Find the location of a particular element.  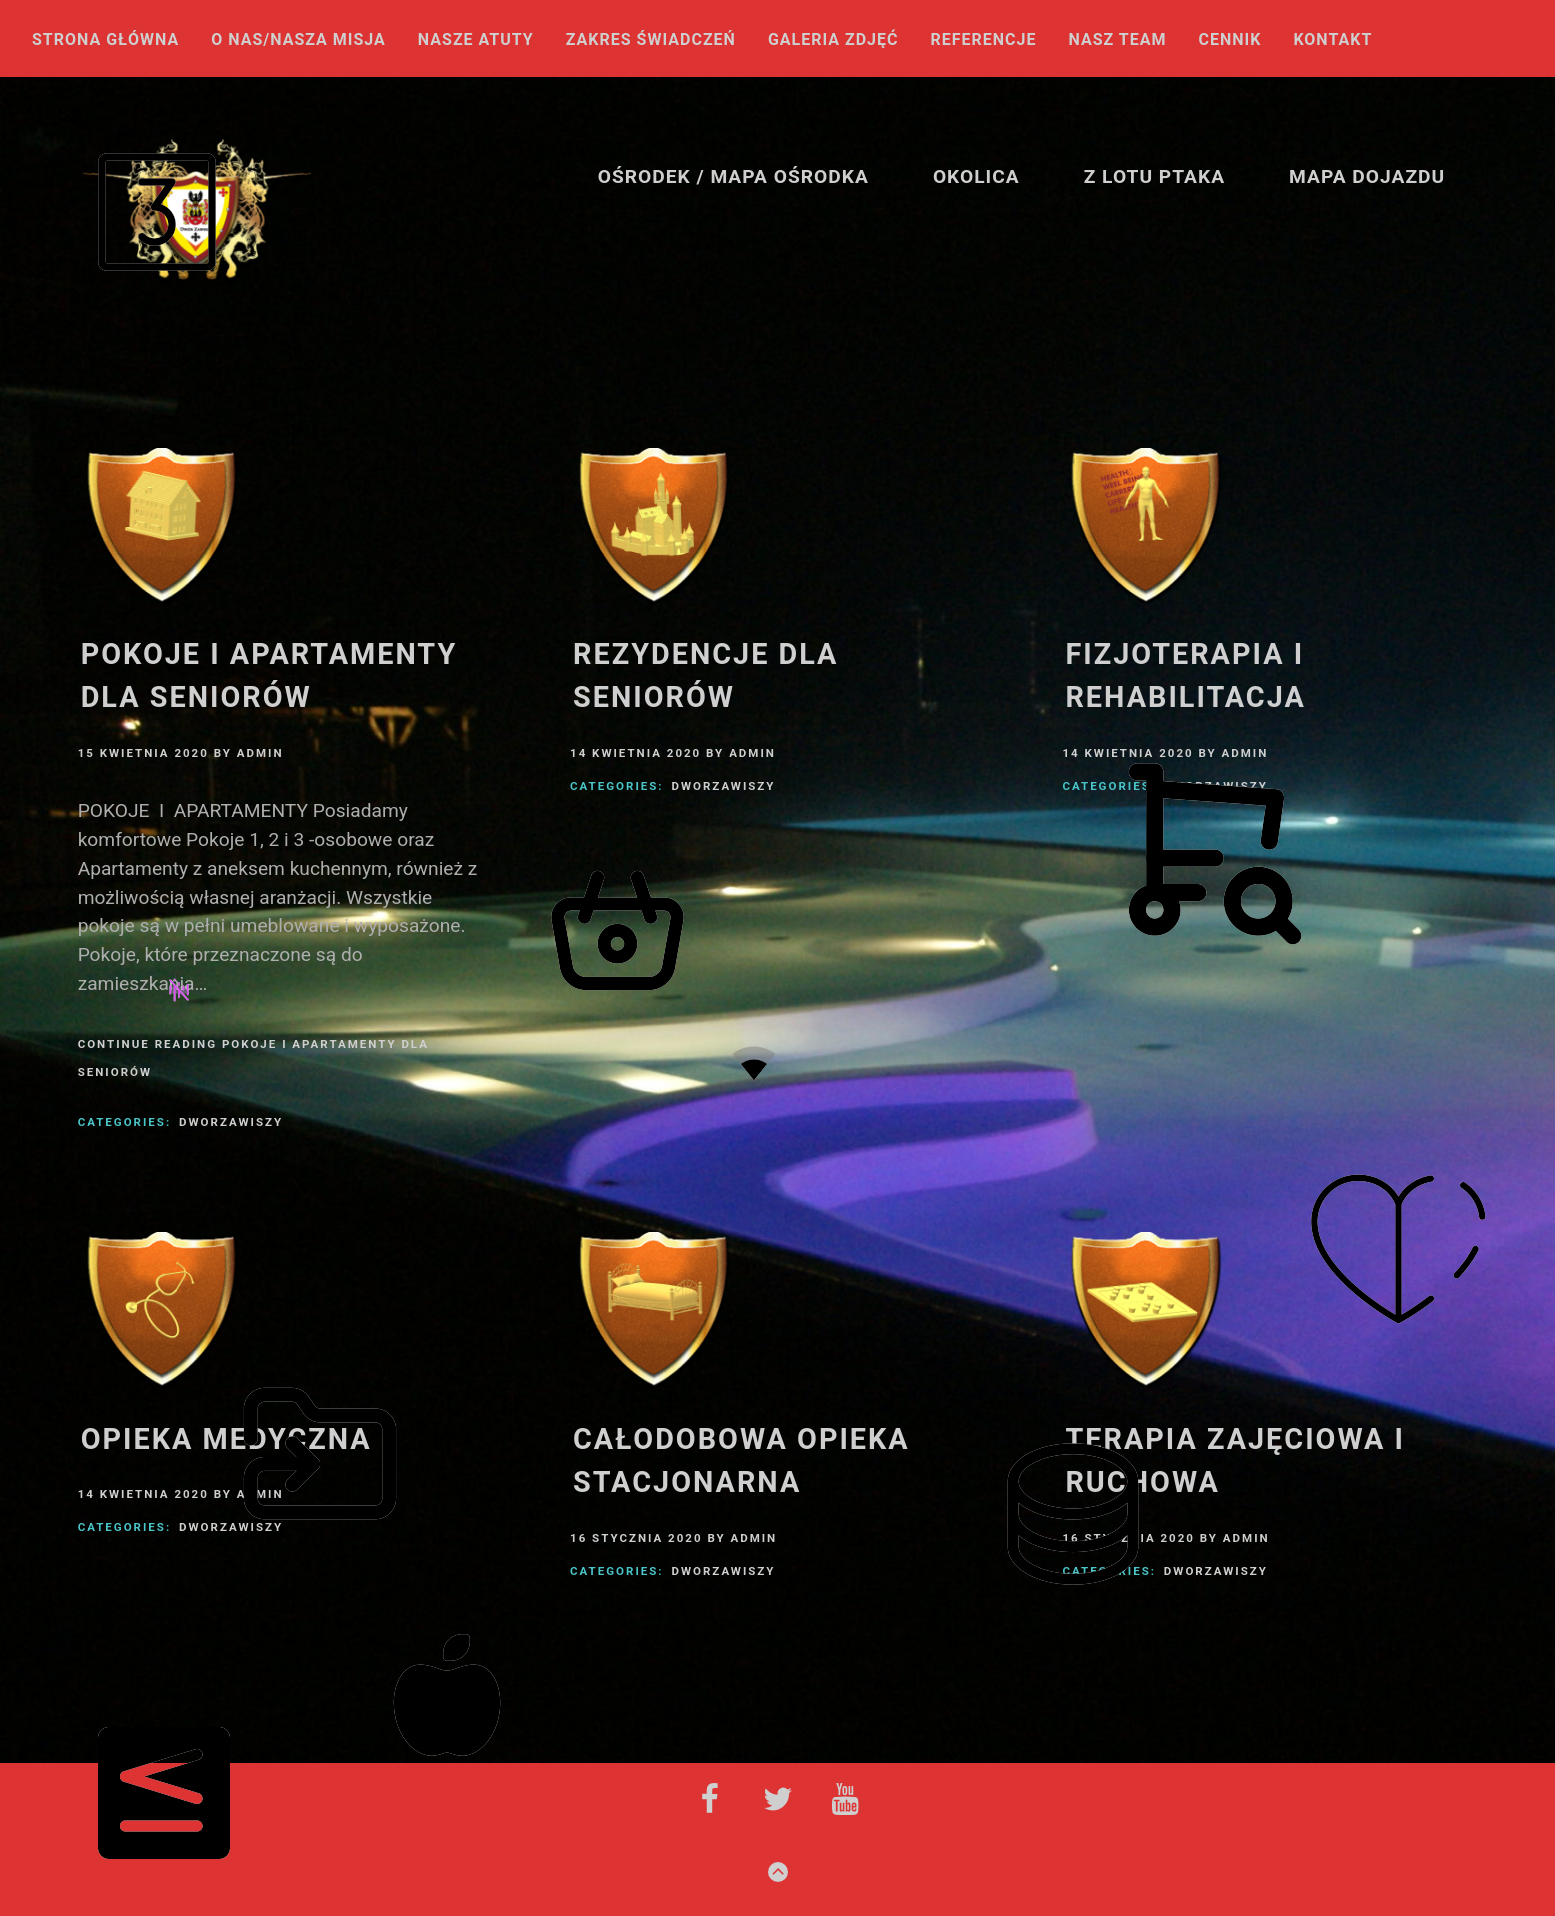

audio waveform disabled or muted is located at coordinates (179, 990).